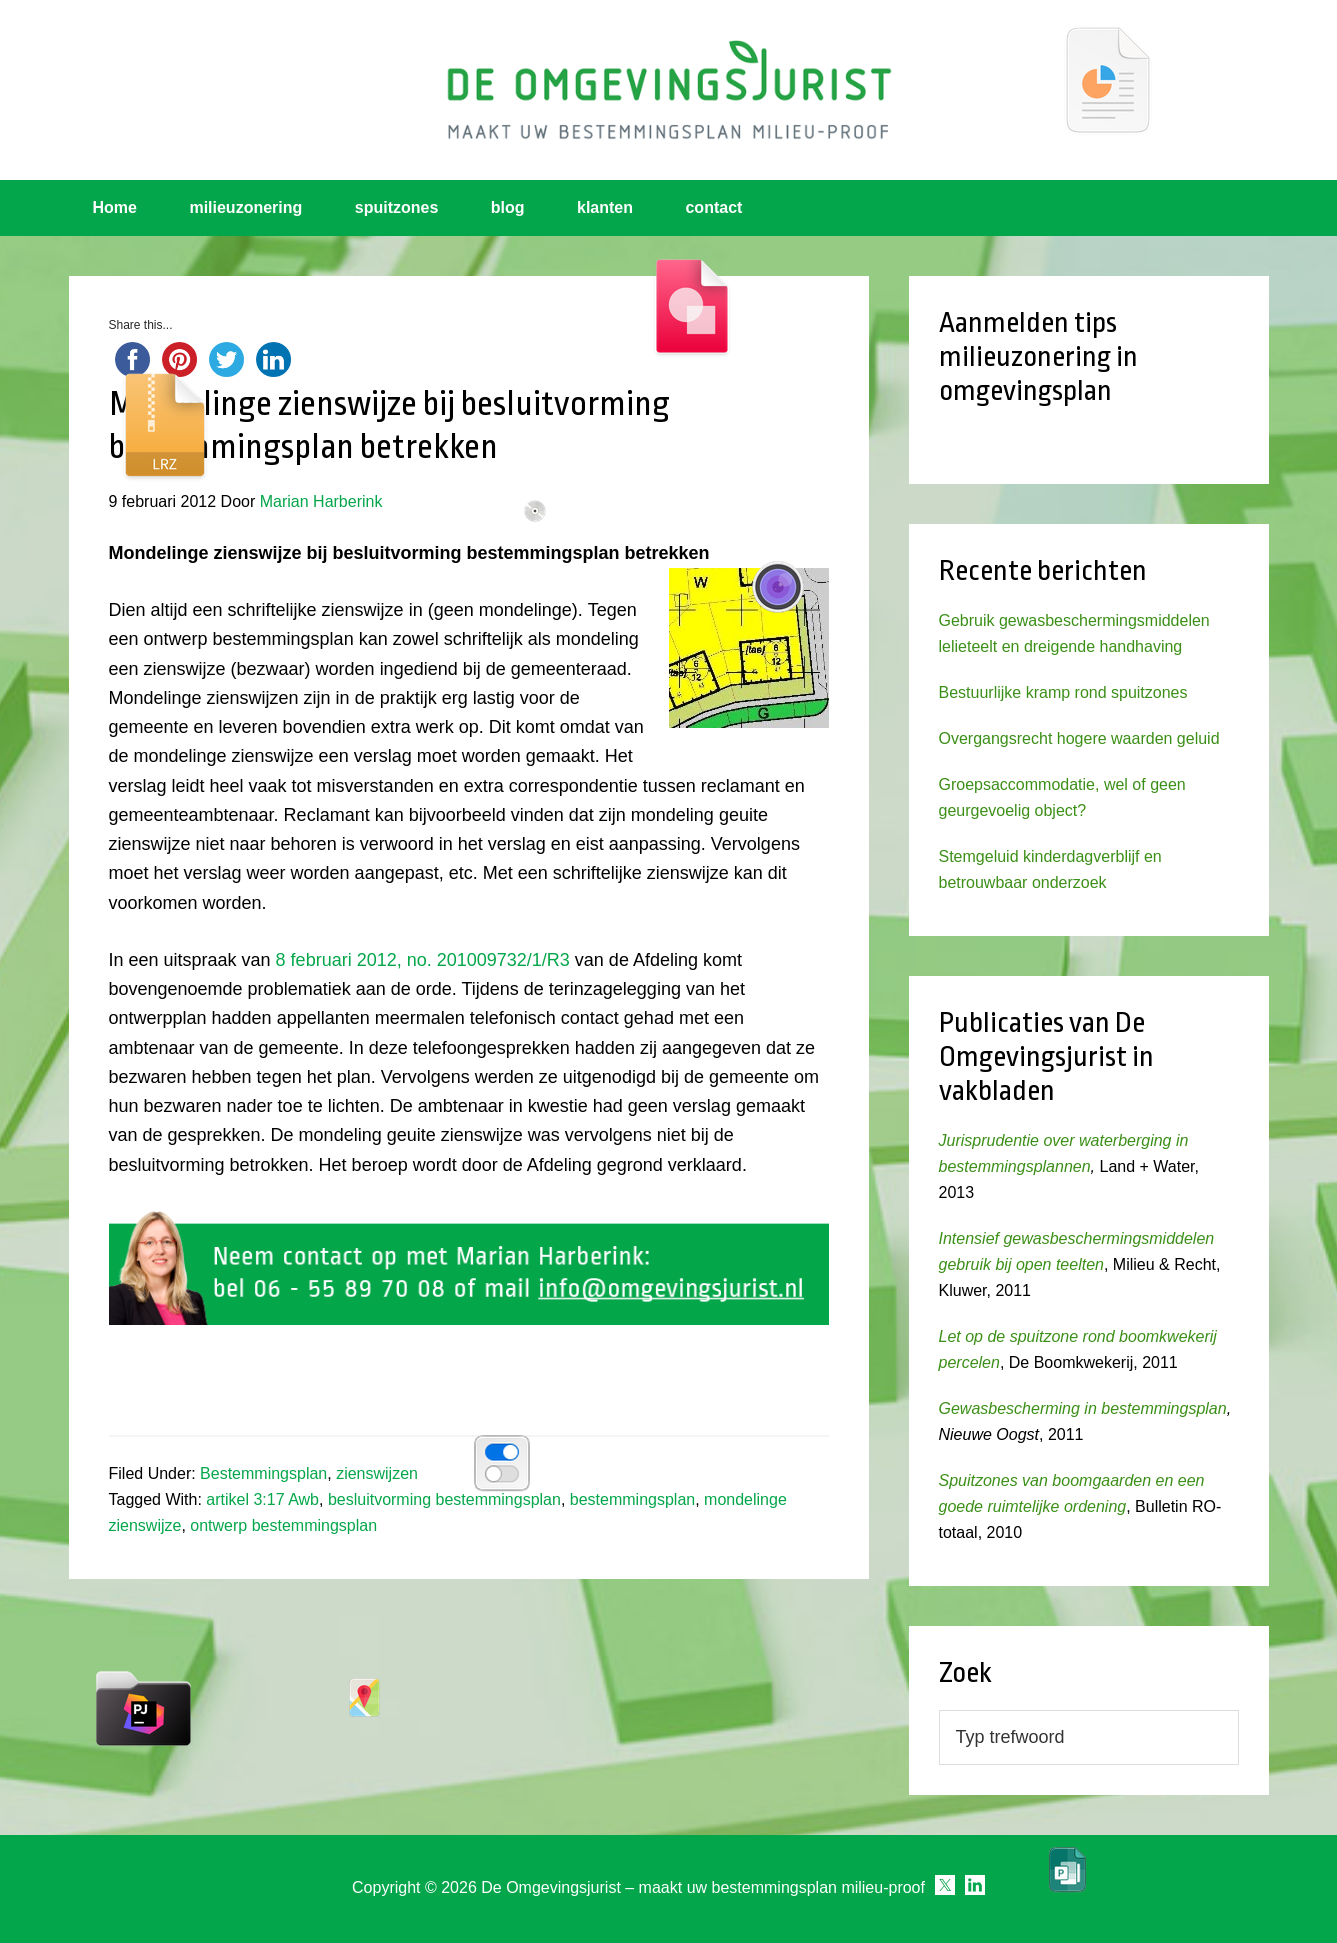  Describe the element at coordinates (143, 1711) in the screenshot. I see `open jetbrains projector project folder` at that location.